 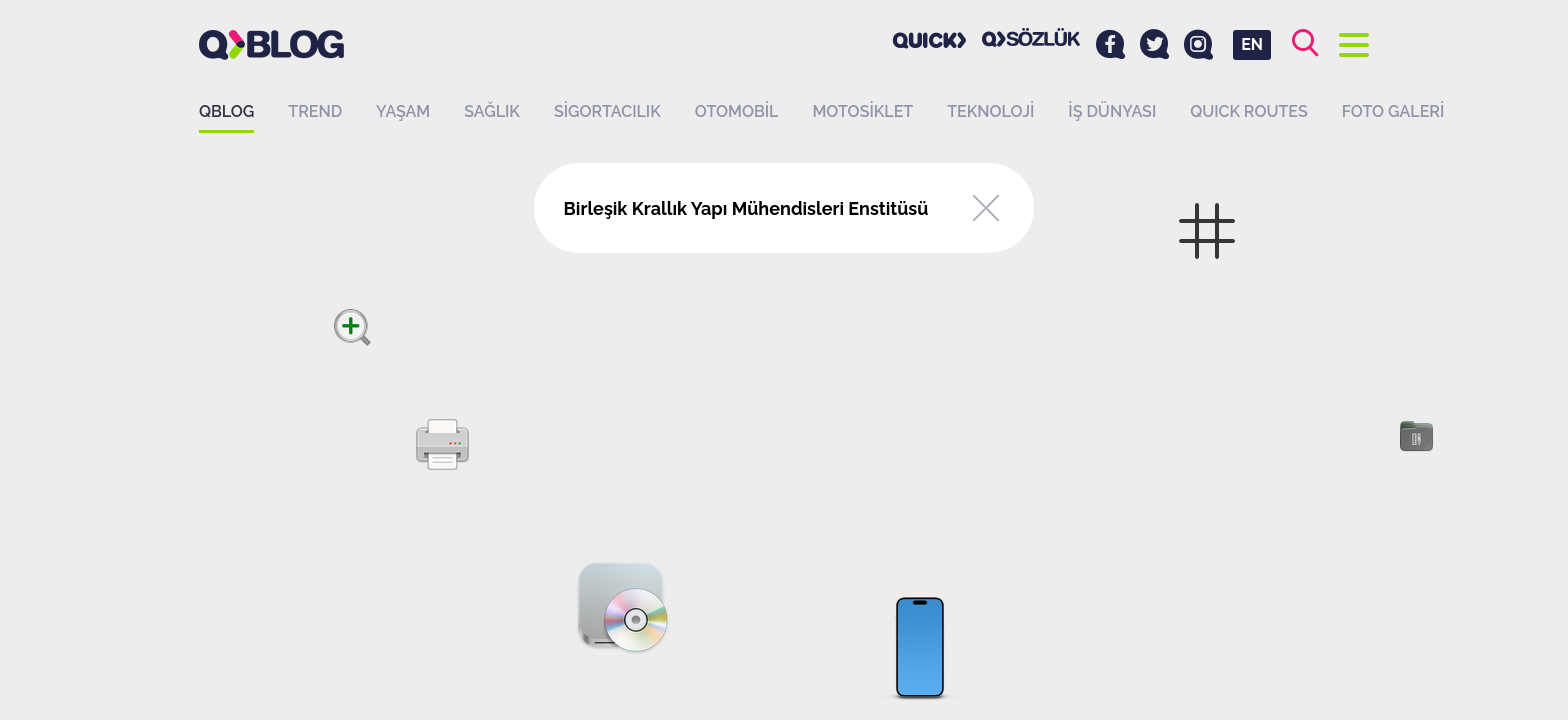 What do you see at coordinates (1416, 435) in the screenshot?
I see `open templates folder` at bounding box center [1416, 435].